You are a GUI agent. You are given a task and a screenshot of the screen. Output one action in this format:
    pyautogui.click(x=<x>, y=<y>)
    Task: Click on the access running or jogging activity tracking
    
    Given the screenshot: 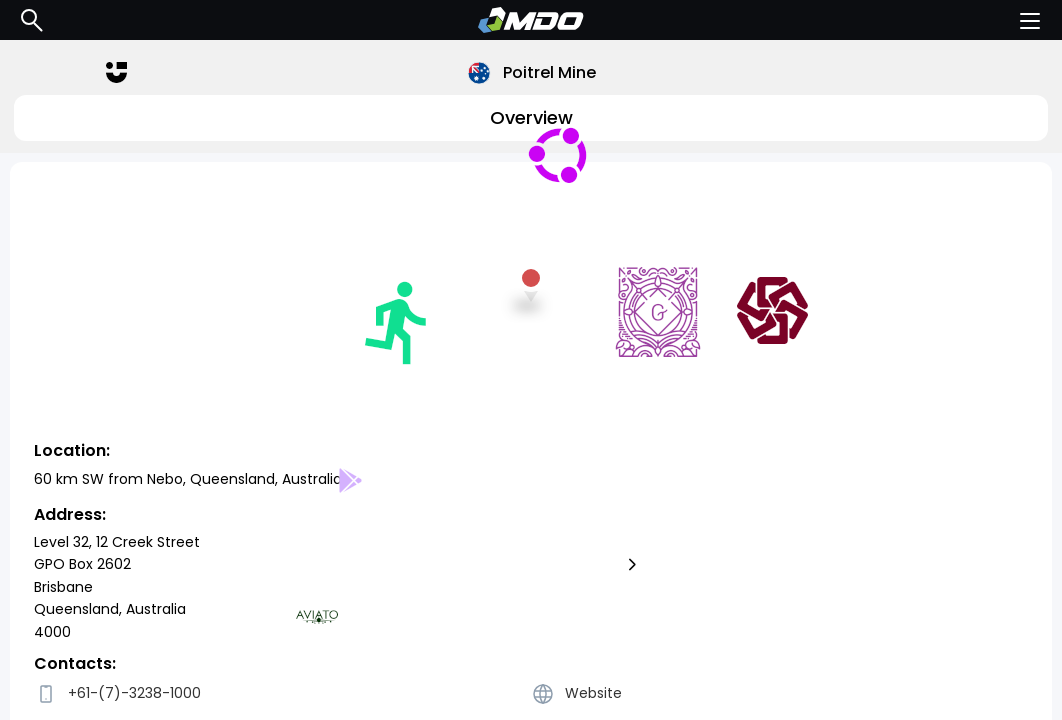 What is the action you would take?
    pyautogui.click(x=399, y=322)
    